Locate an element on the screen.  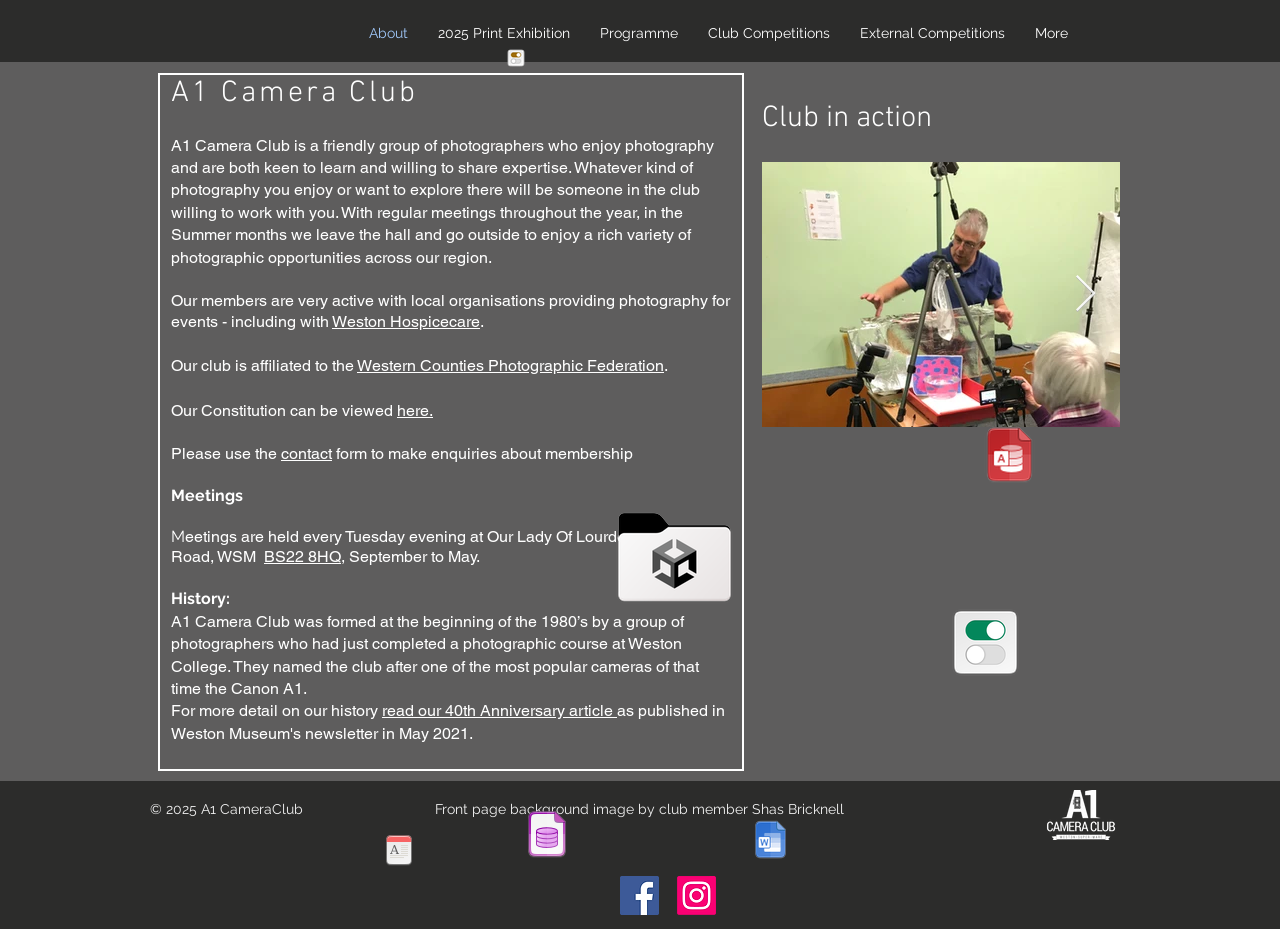
open unity tweak tool settings is located at coordinates (985, 642).